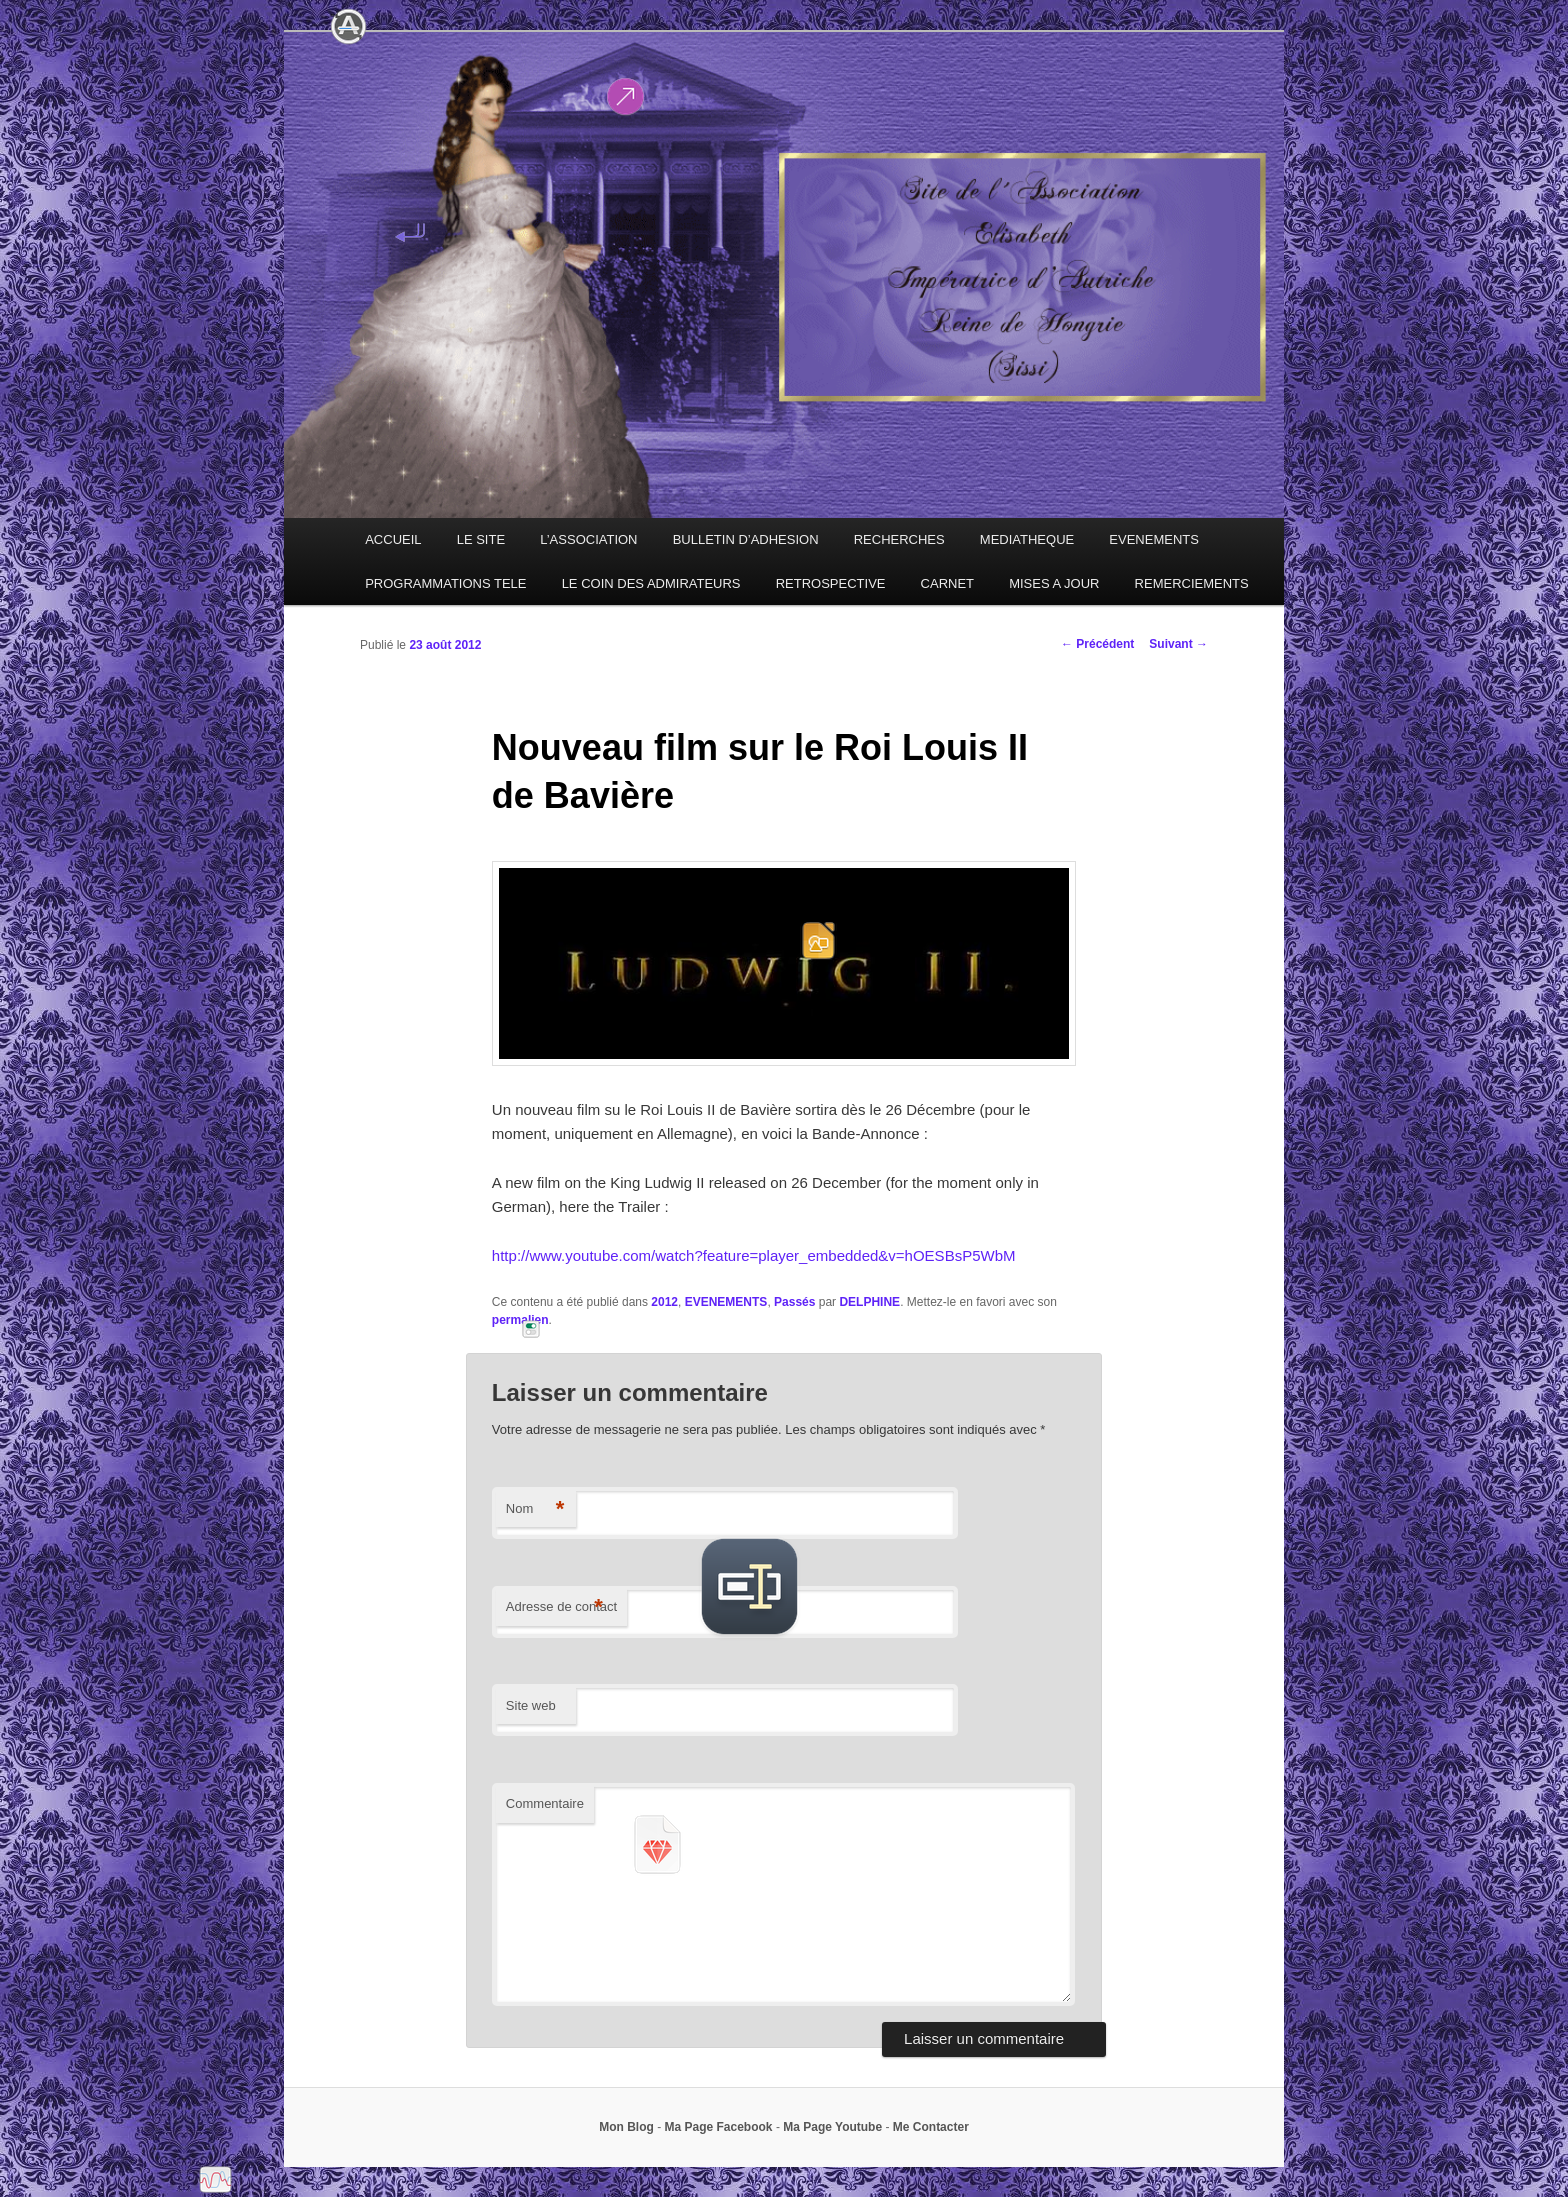 This screenshot has width=1568, height=2197. I want to click on view battery and power usage statistics, so click(215, 2179).